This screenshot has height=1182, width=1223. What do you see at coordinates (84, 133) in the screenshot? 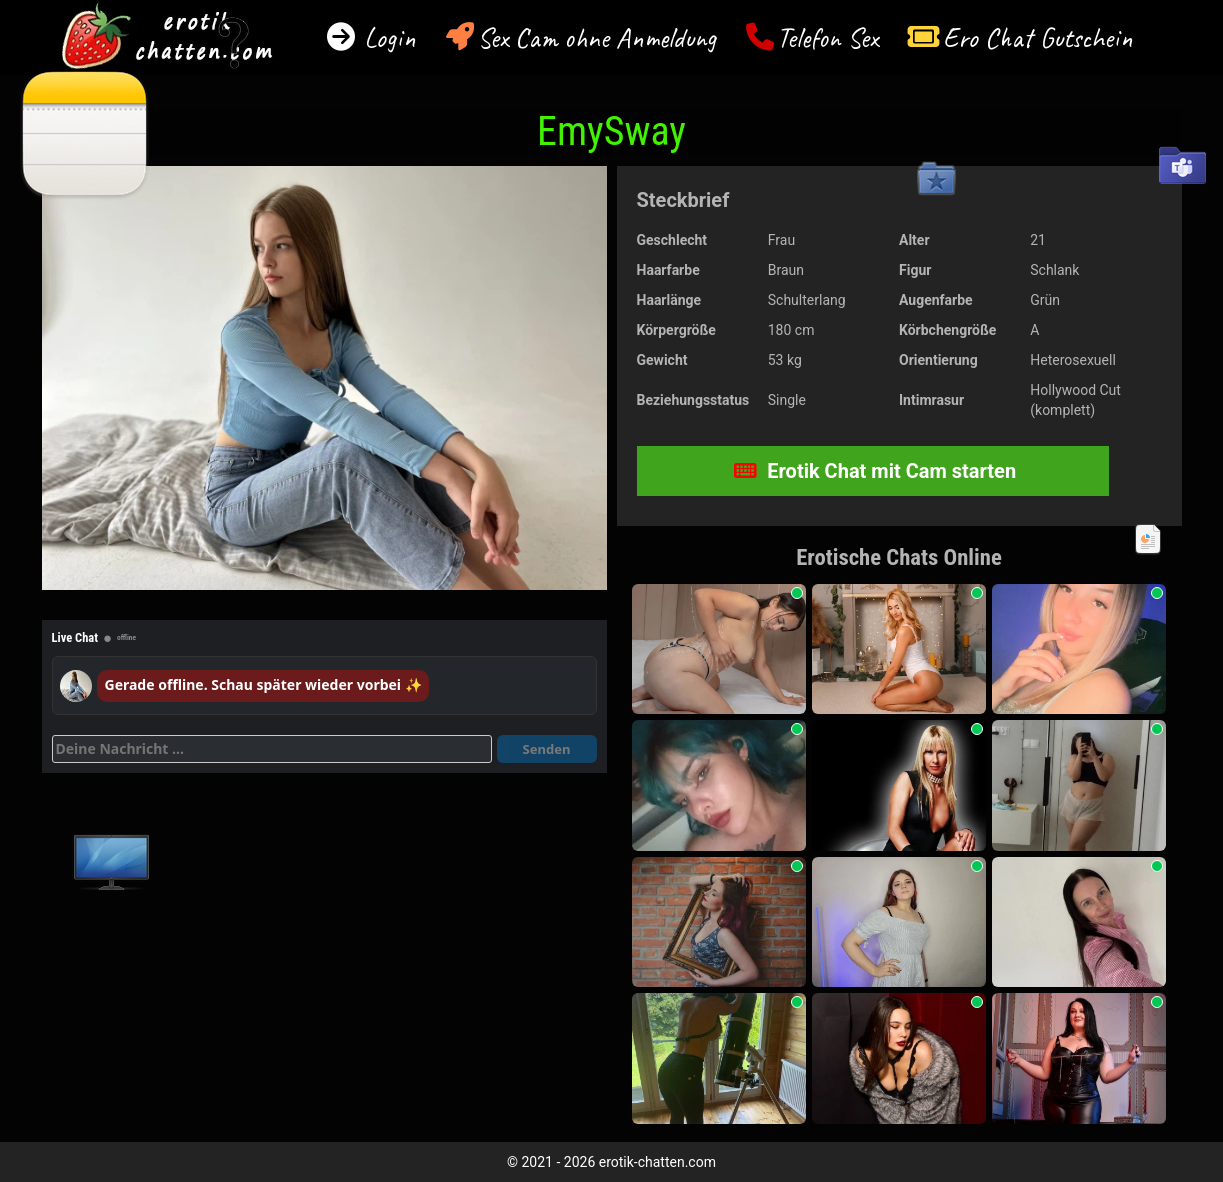
I see `open the notes app` at bounding box center [84, 133].